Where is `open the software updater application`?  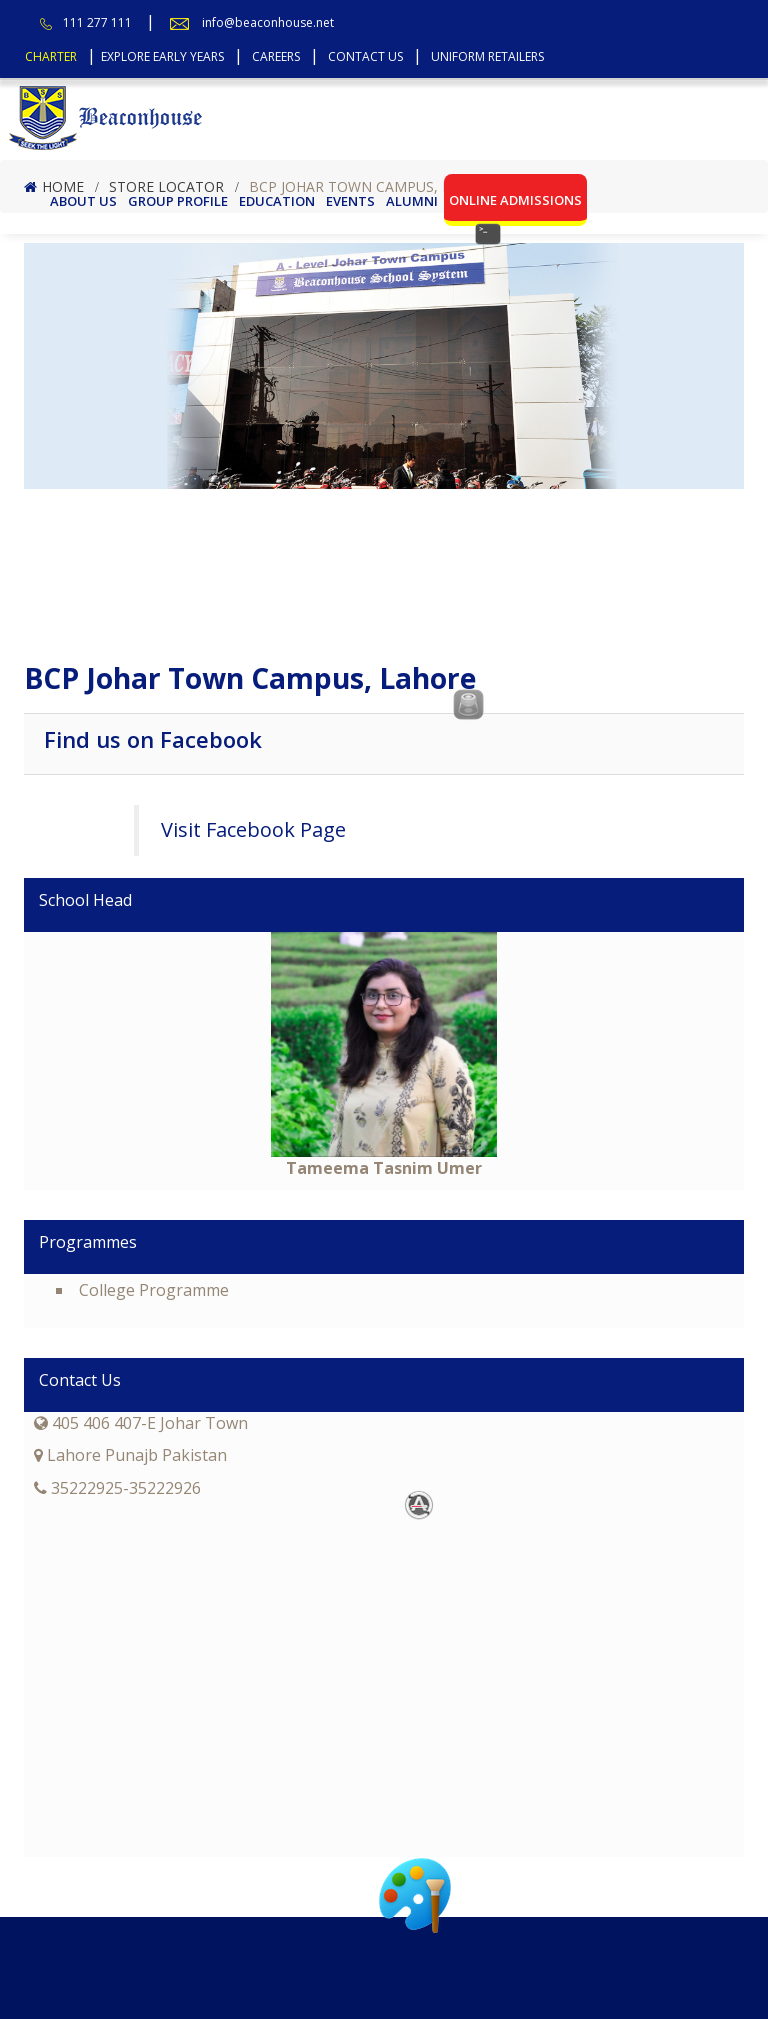
open the software updater application is located at coordinates (419, 1505).